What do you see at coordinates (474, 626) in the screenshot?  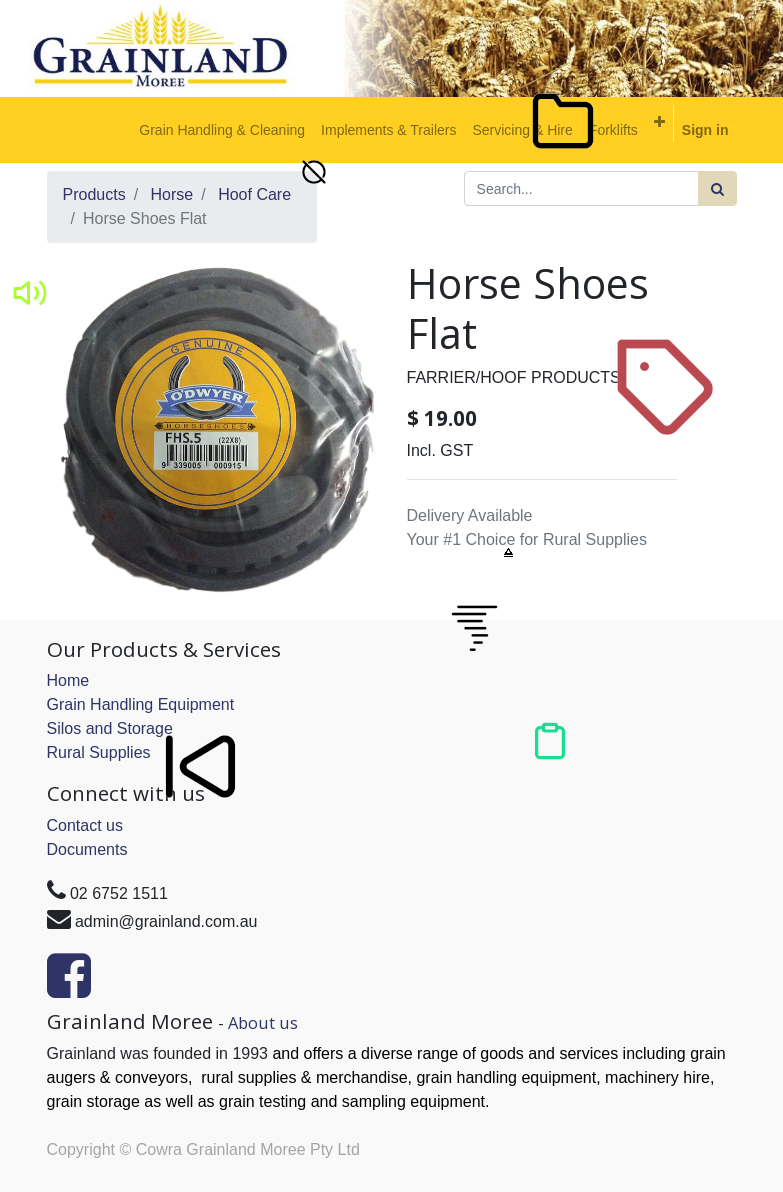 I see `indicates severe weather alert or tornado warning` at bounding box center [474, 626].